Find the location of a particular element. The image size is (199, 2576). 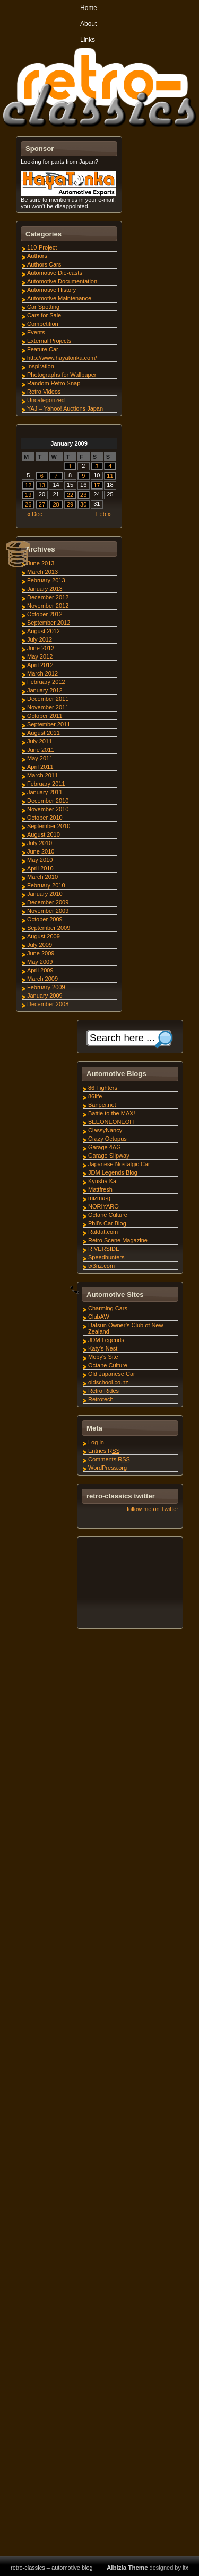

play pinball game is located at coordinates (74, 1290).